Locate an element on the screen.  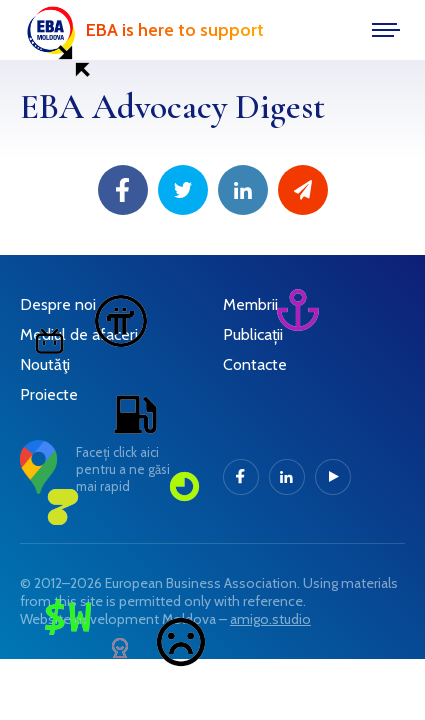
collapse or minimize an expanded view is located at coordinates (74, 61).